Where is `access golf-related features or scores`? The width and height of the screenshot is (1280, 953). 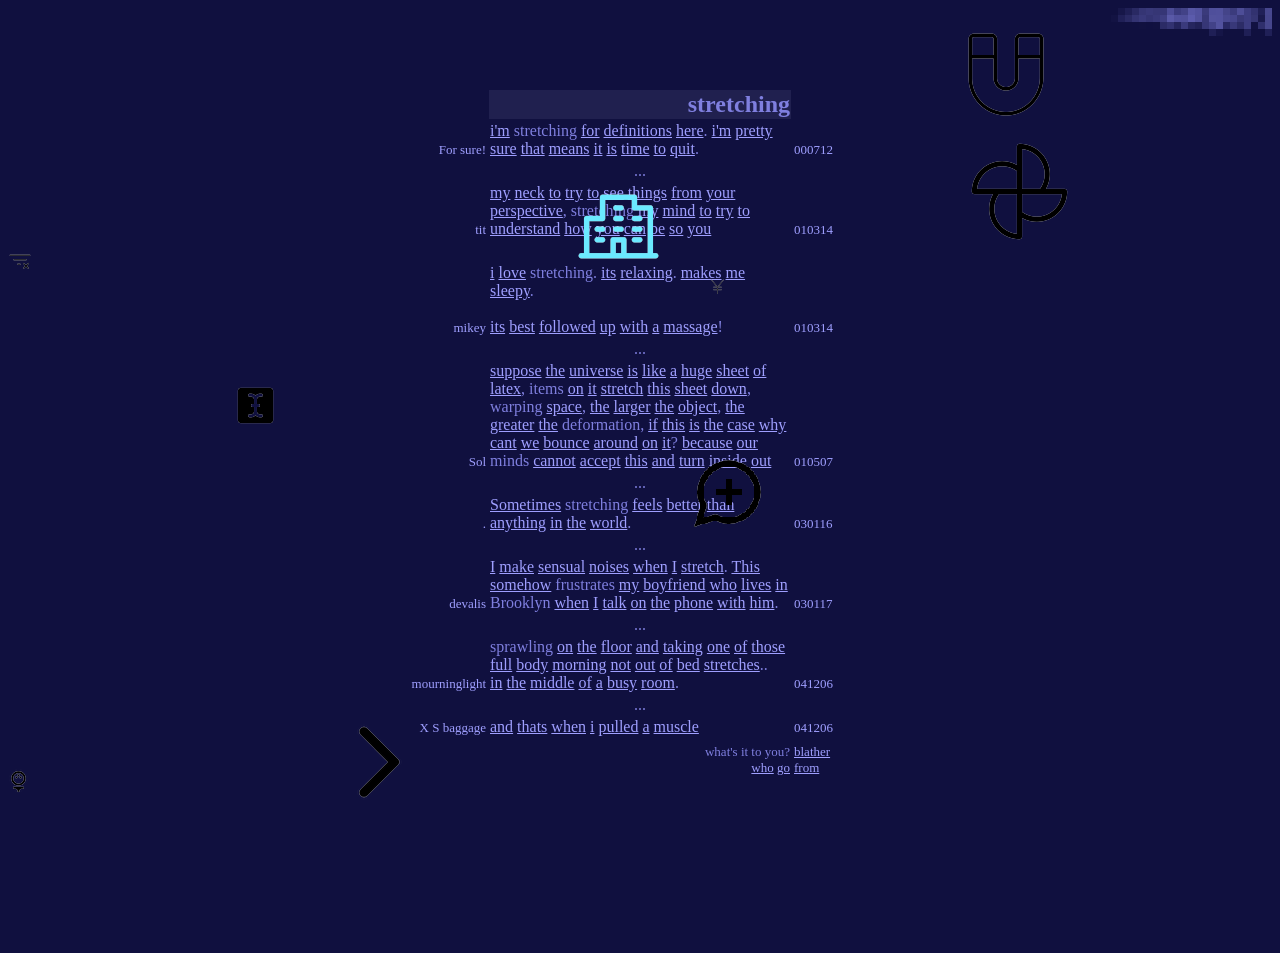
access golf-related features or scores is located at coordinates (18, 781).